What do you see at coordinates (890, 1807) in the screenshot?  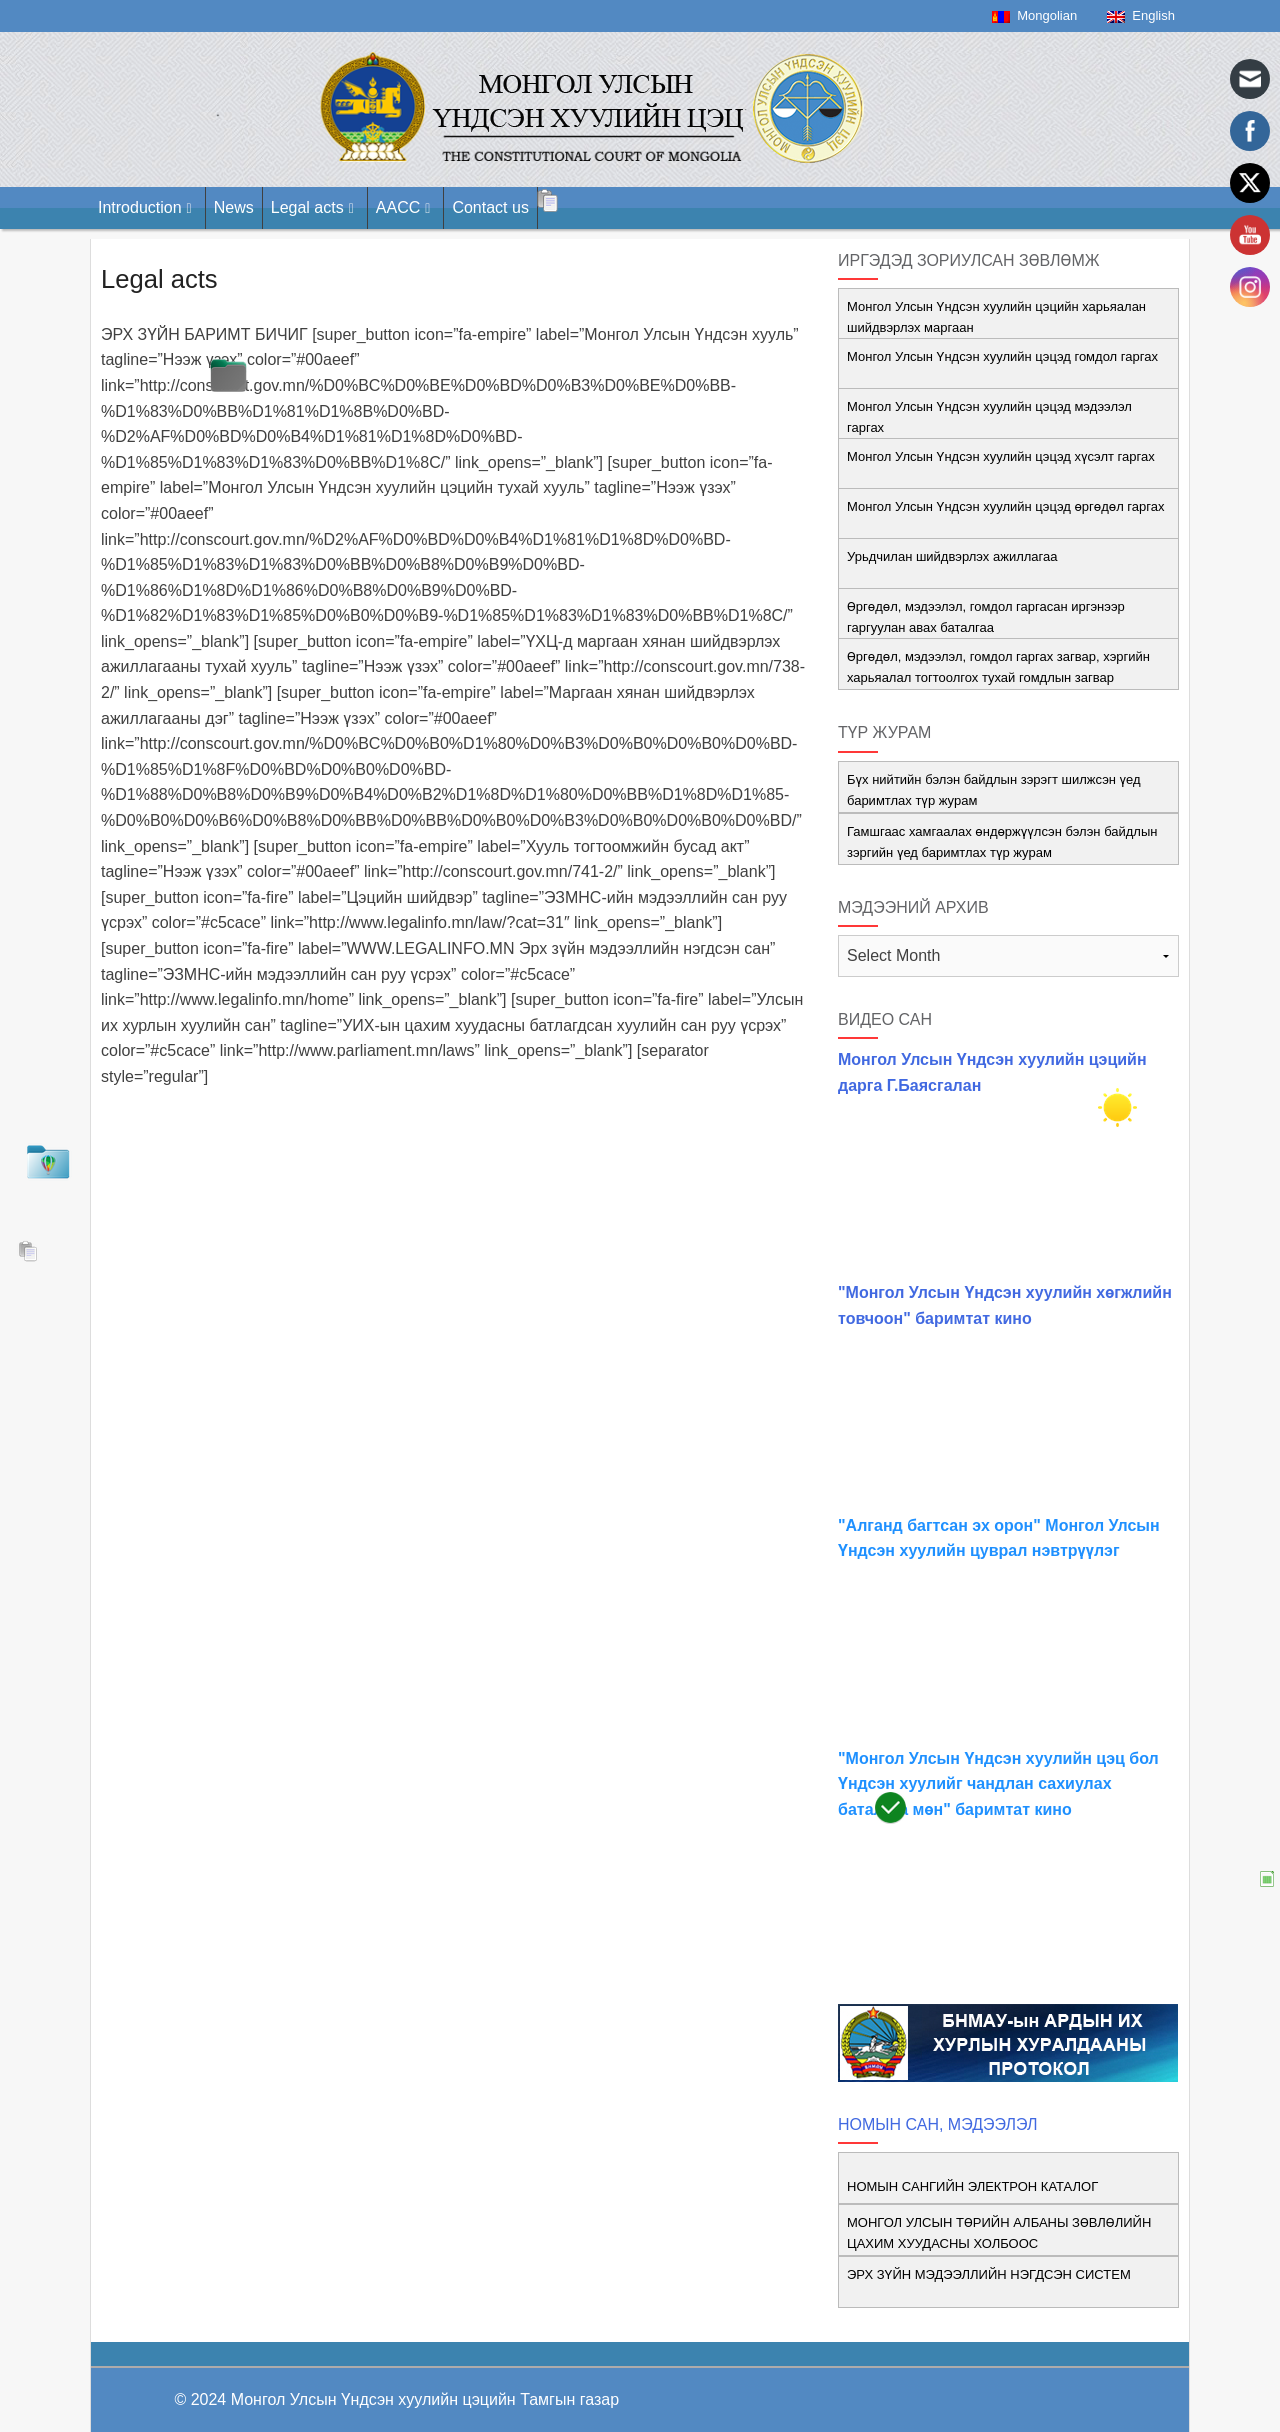 I see `indicates dropbox file is fully synced` at bounding box center [890, 1807].